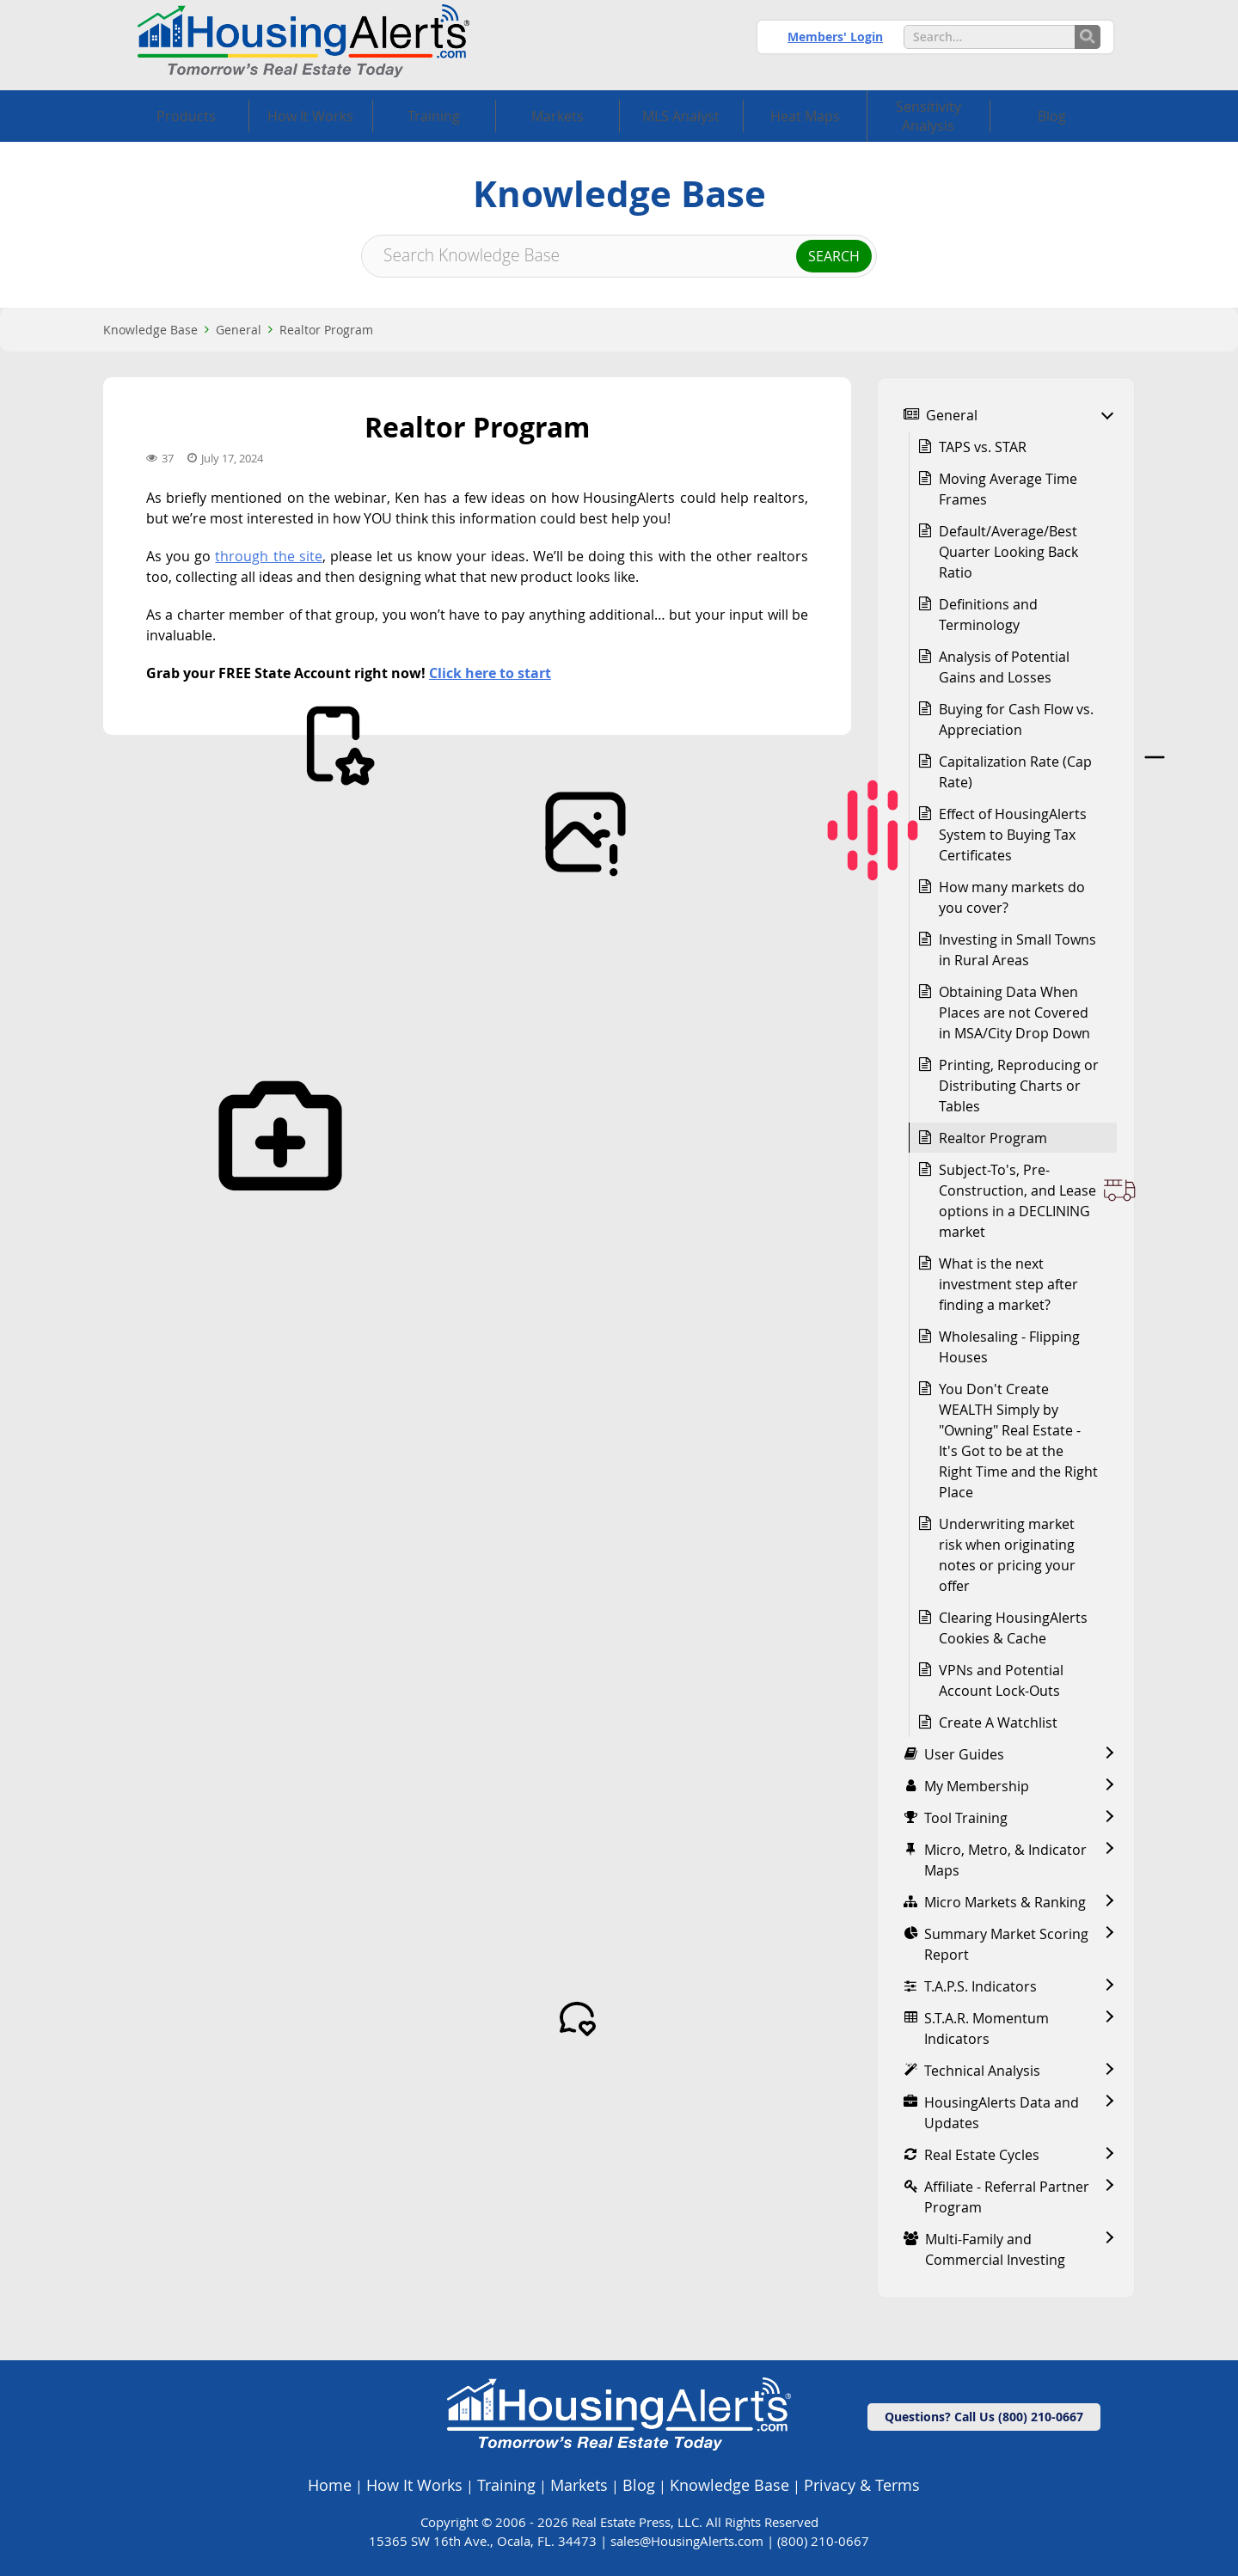  Describe the element at coordinates (577, 2017) in the screenshot. I see `view liked or favorited messages` at that location.